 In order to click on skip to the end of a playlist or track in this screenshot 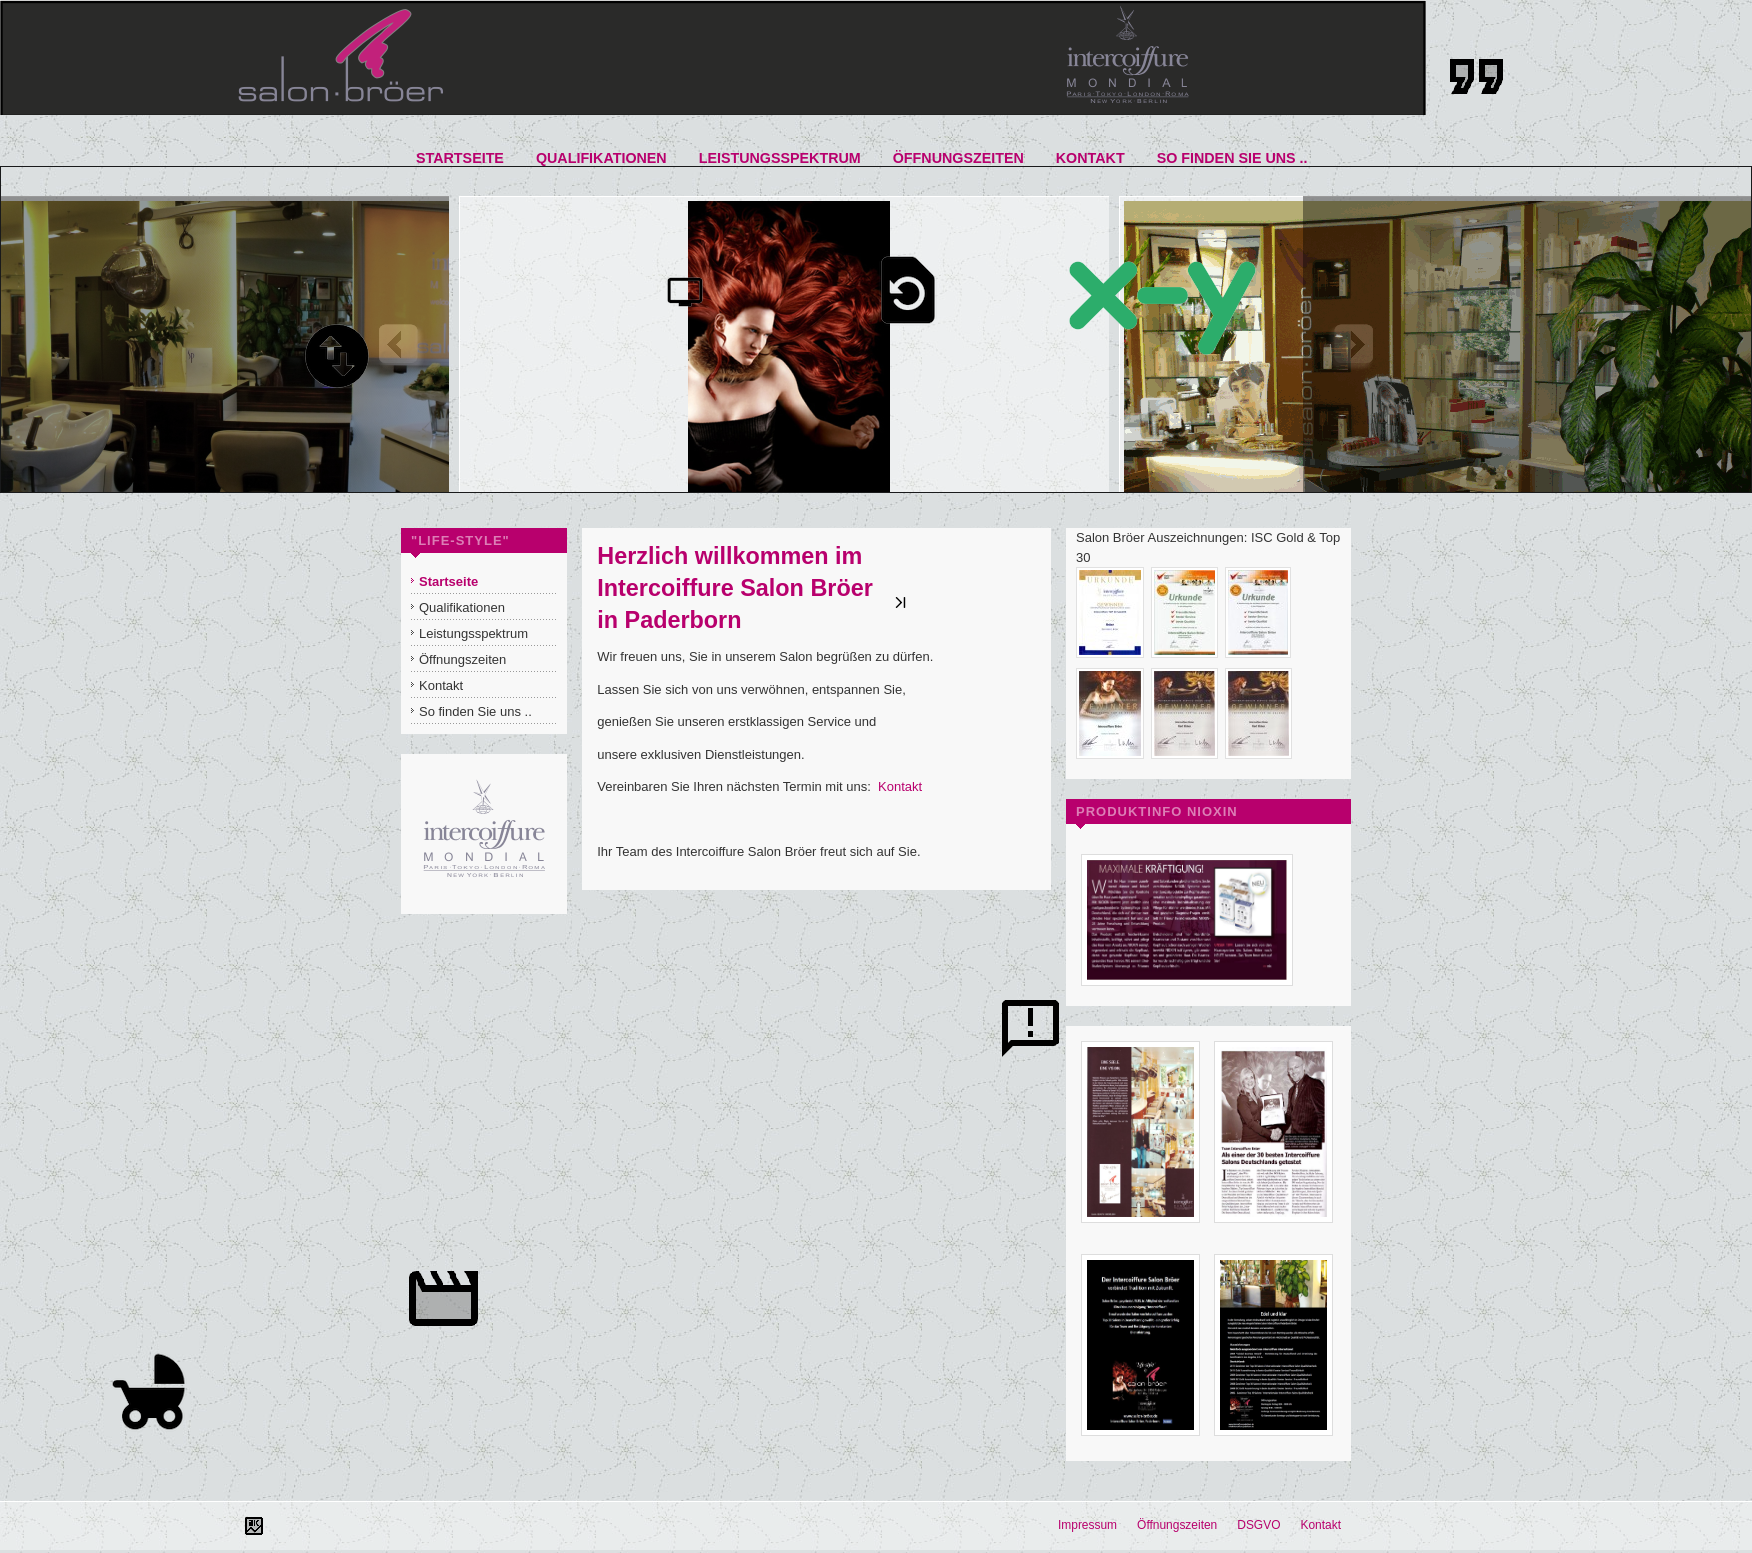, I will do `click(900, 602)`.